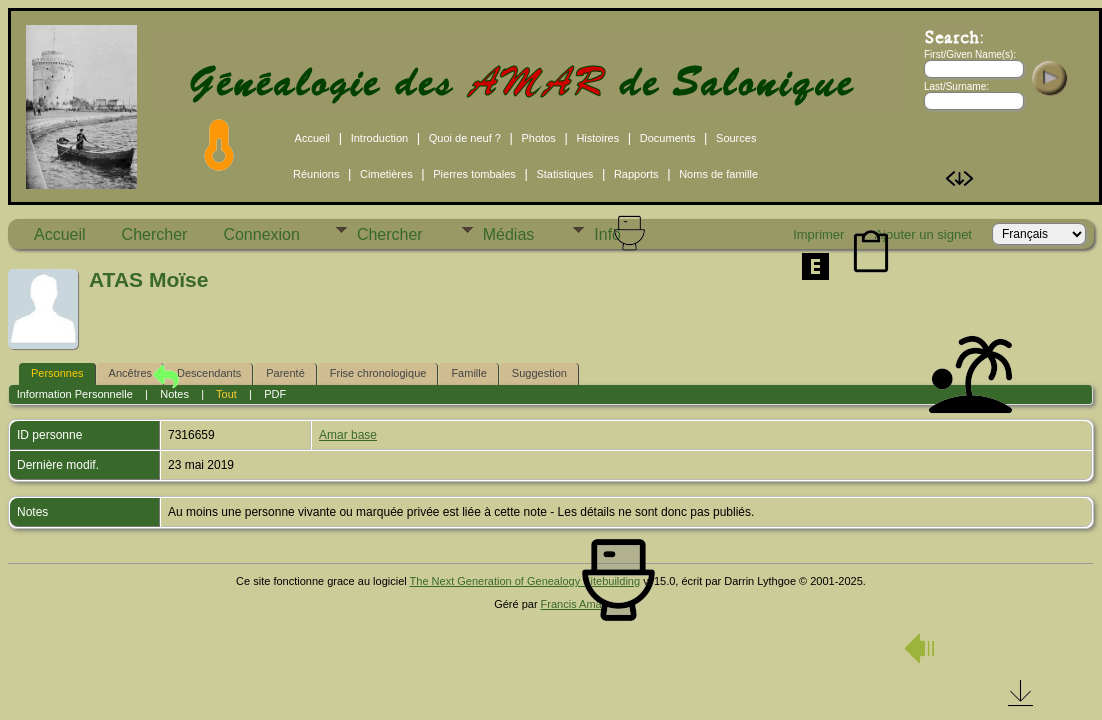 The width and height of the screenshot is (1102, 720). I want to click on indicates moderate or medium temperature level, so click(219, 145).